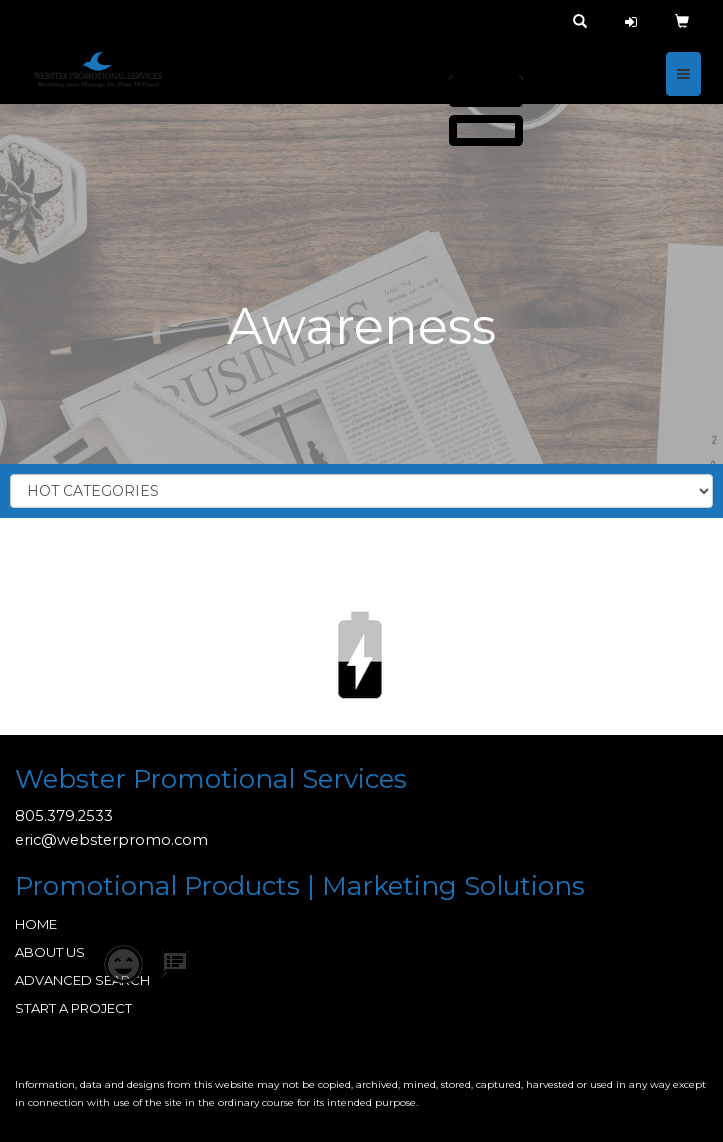 The image size is (723, 1142). What do you see at coordinates (123, 964) in the screenshot?
I see `rate your experience as very satisfied` at bounding box center [123, 964].